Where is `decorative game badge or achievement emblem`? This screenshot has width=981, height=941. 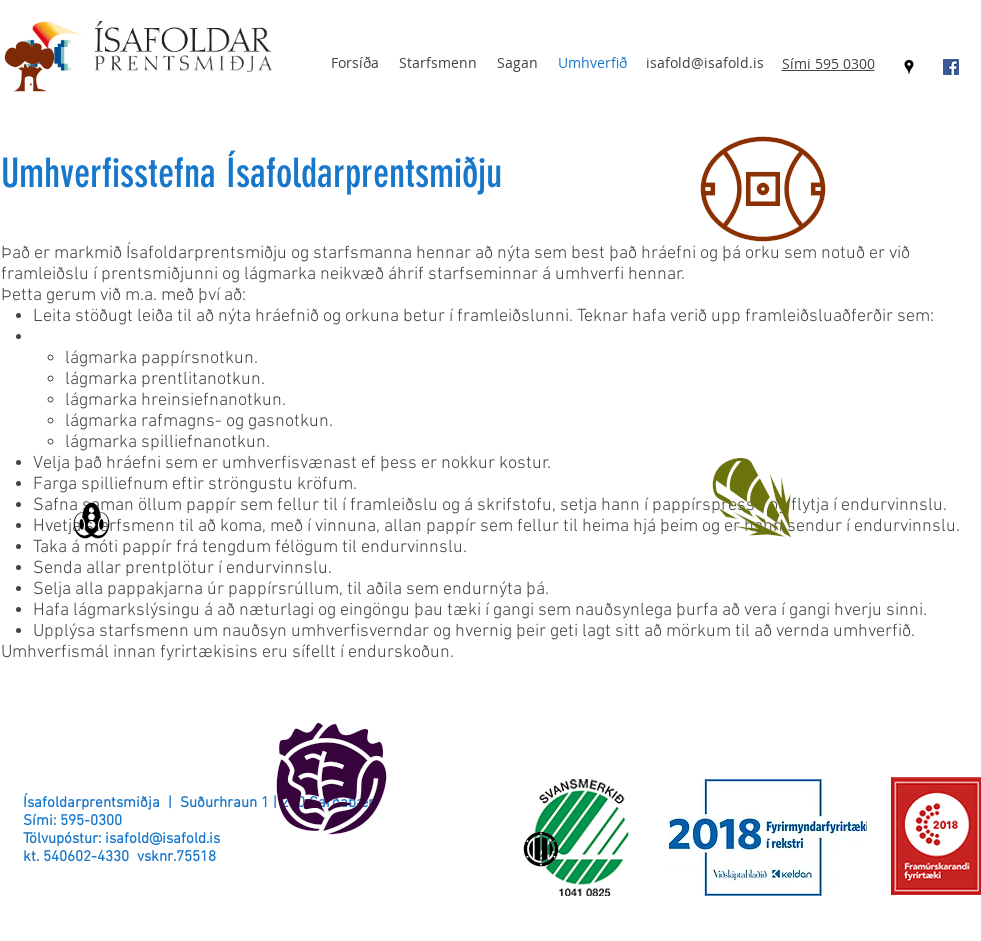
decorative game badge or achievement emblem is located at coordinates (91, 520).